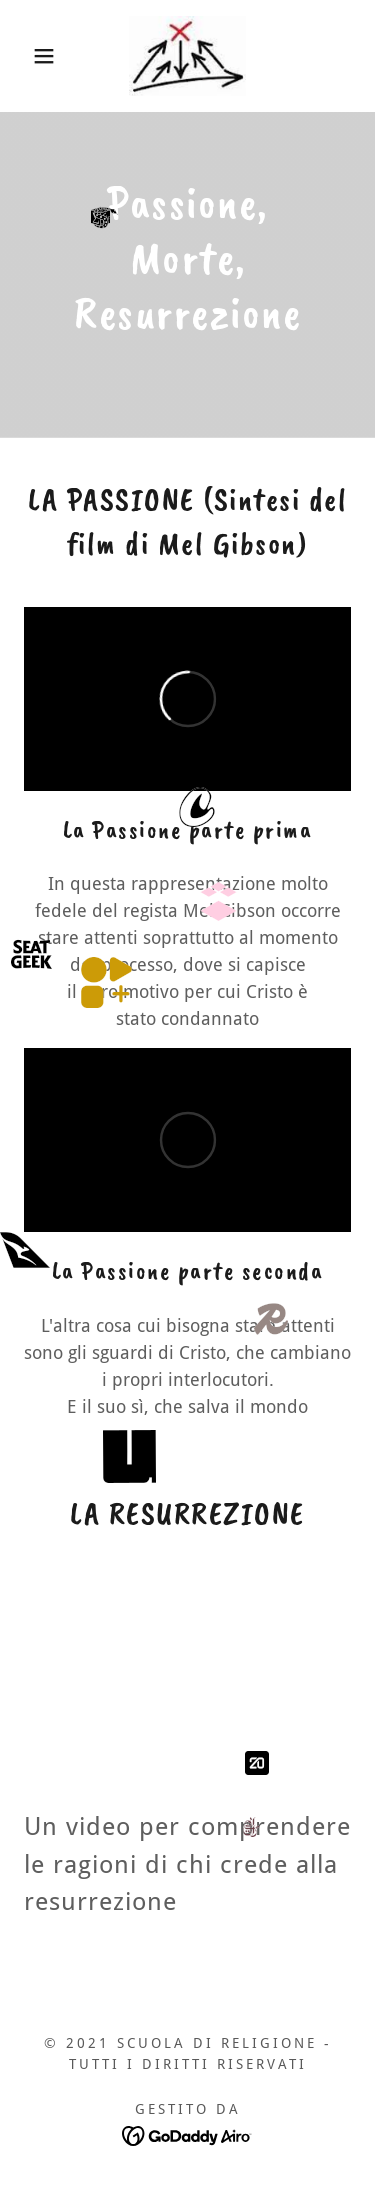  Describe the element at coordinates (31, 954) in the screenshot. I see `open the SeatGeek app` at that location.